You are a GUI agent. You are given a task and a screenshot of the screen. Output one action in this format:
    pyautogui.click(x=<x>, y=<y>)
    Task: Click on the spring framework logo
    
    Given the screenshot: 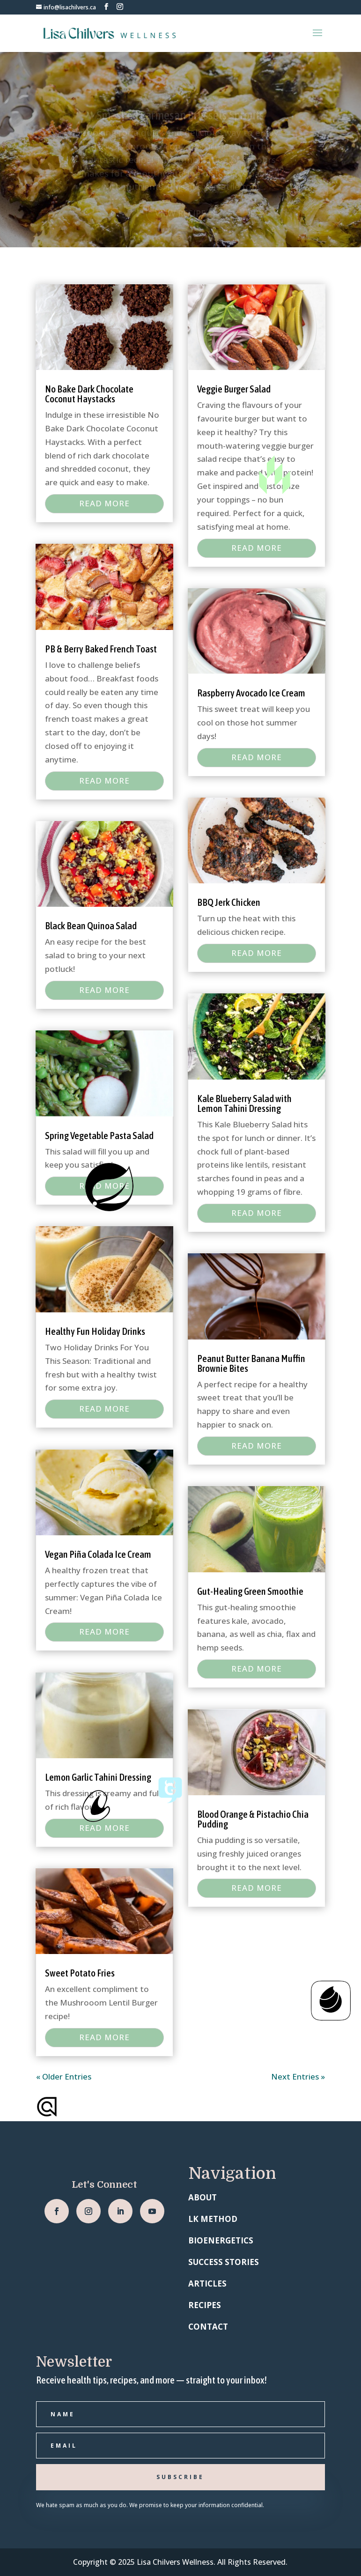 What is the action you would take?
    pyautogui.click(x=109, y=1187)
    